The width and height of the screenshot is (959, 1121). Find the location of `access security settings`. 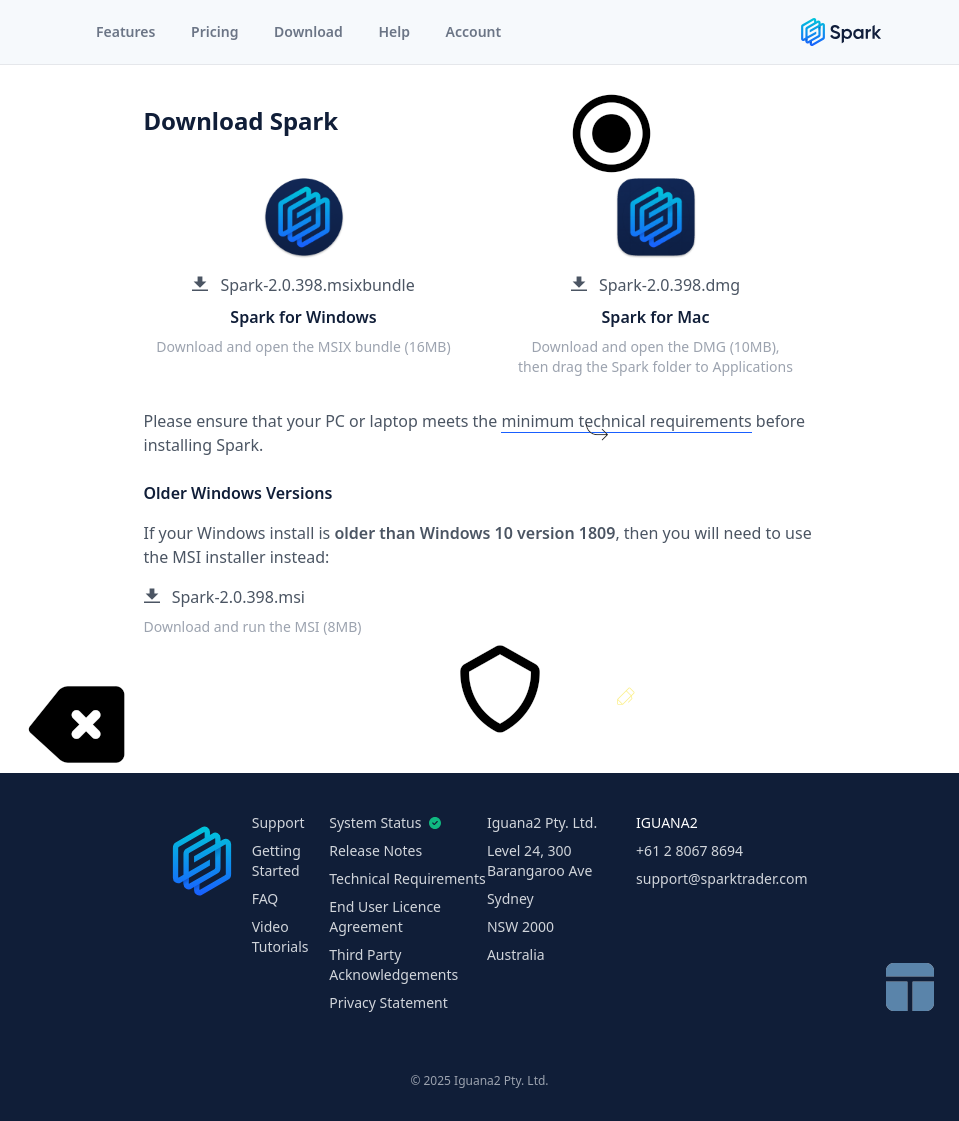

access security settings is located at coordinates (500, 689).